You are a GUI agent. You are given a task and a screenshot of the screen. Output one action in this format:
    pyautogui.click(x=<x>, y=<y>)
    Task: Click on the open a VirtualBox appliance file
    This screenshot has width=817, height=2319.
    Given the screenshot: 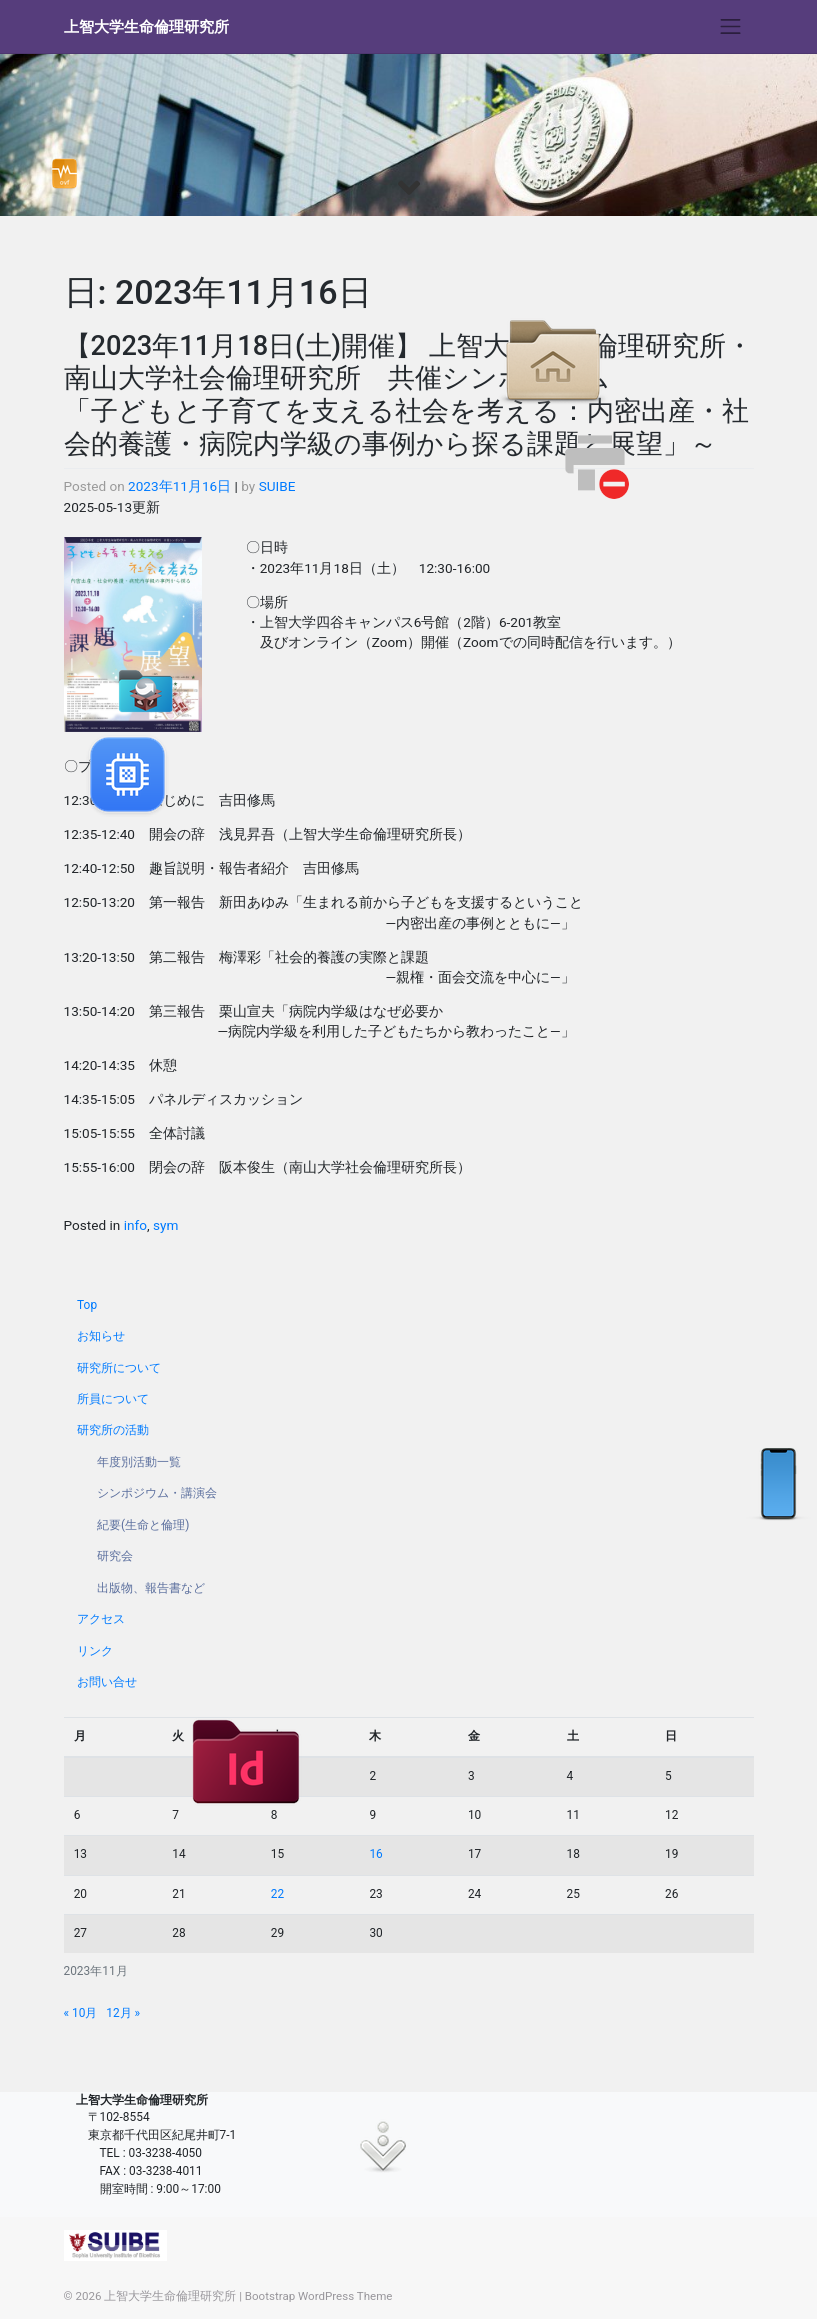 What is the action you would take?
    pyautogui.click(x=64, y=173)
    